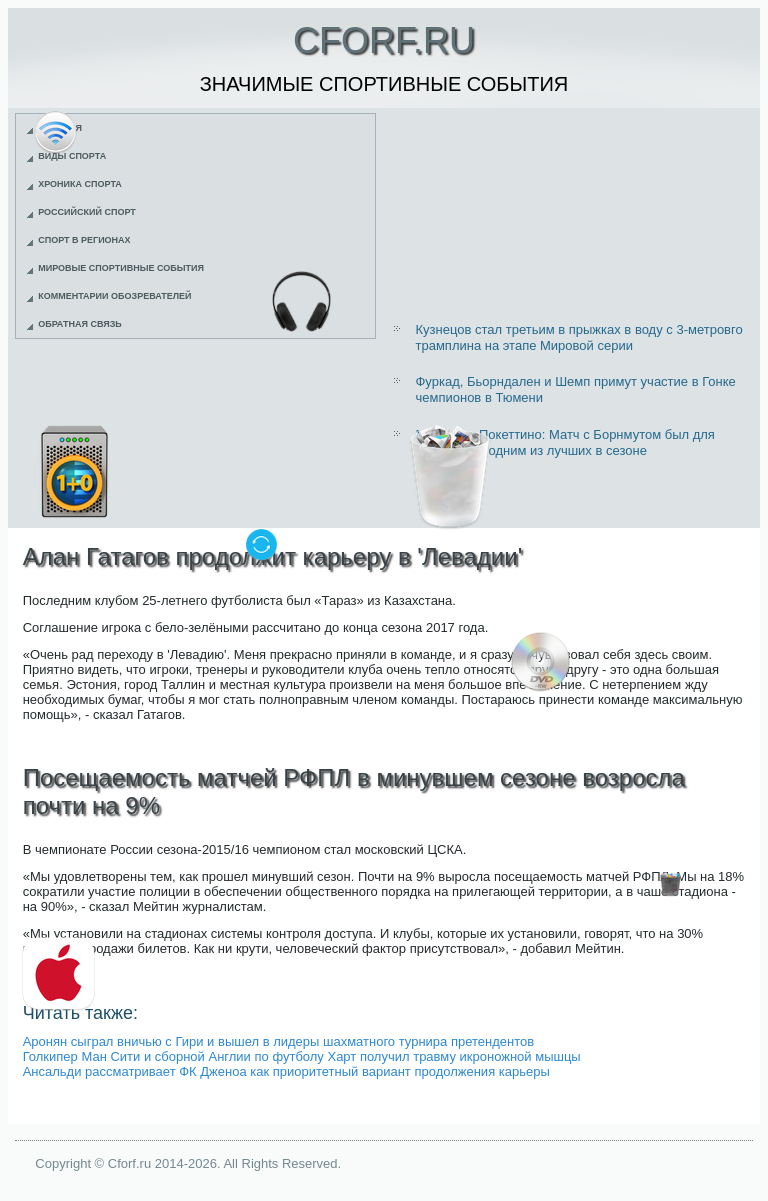 The height and width of the screenshot is (1201, 768). What do you see at coordinates (74, 471) in the screenshot?
I see `configure RAID 10 storage array settings` at bounding box center [74, 471].